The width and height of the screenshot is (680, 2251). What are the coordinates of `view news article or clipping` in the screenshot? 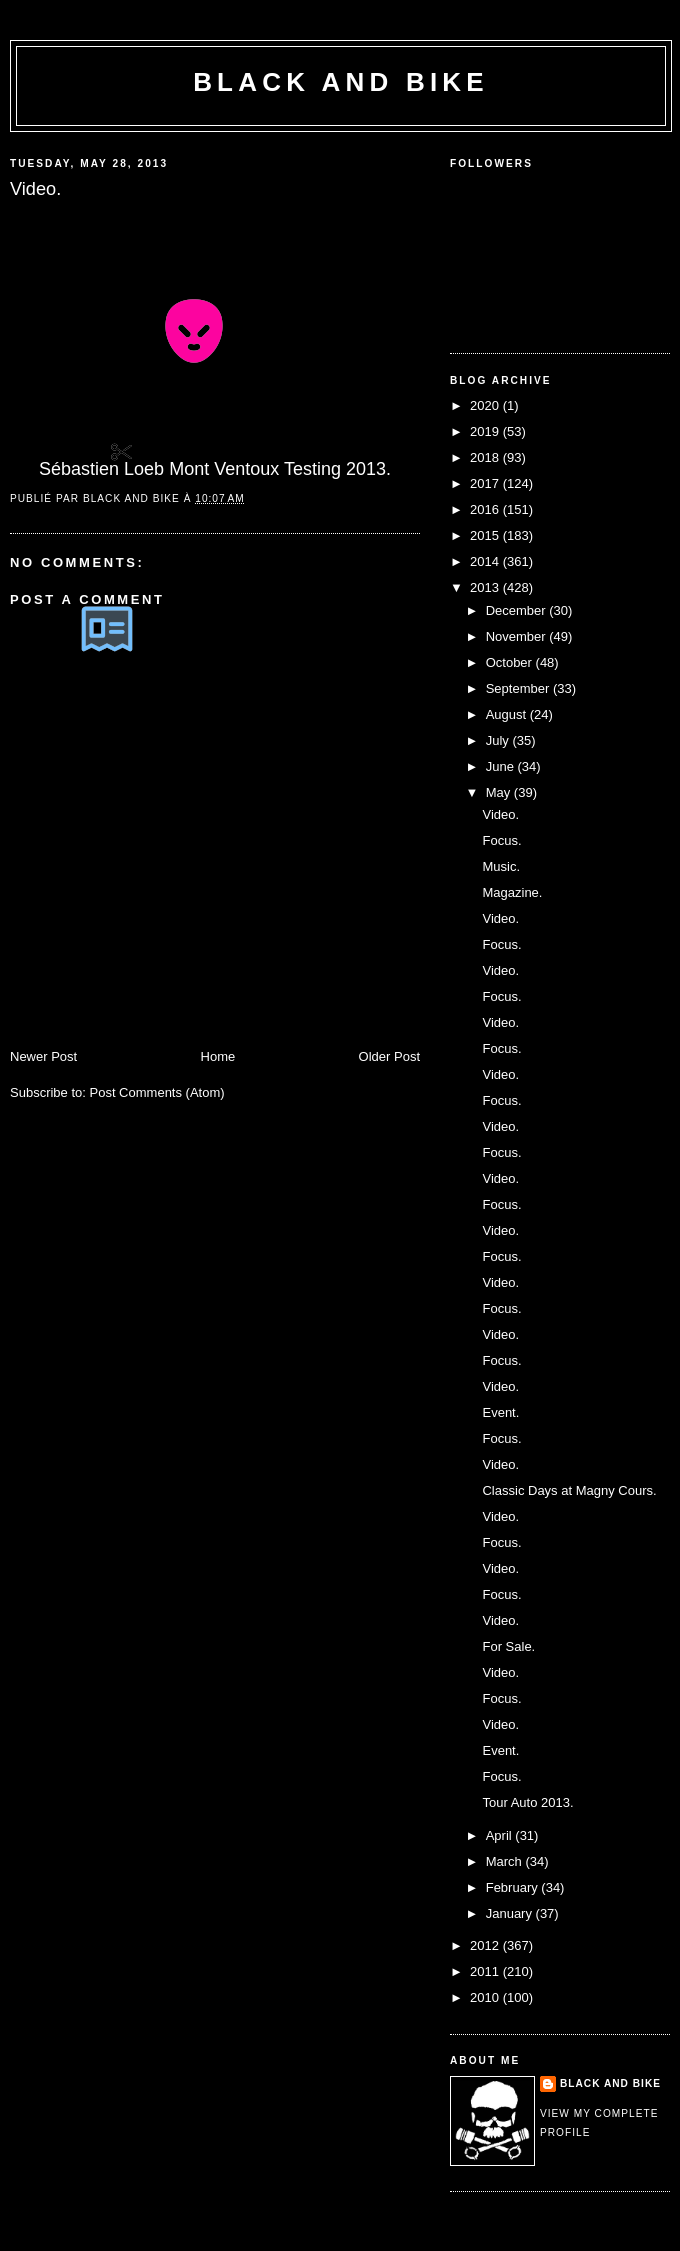 It's located at (107, 628).